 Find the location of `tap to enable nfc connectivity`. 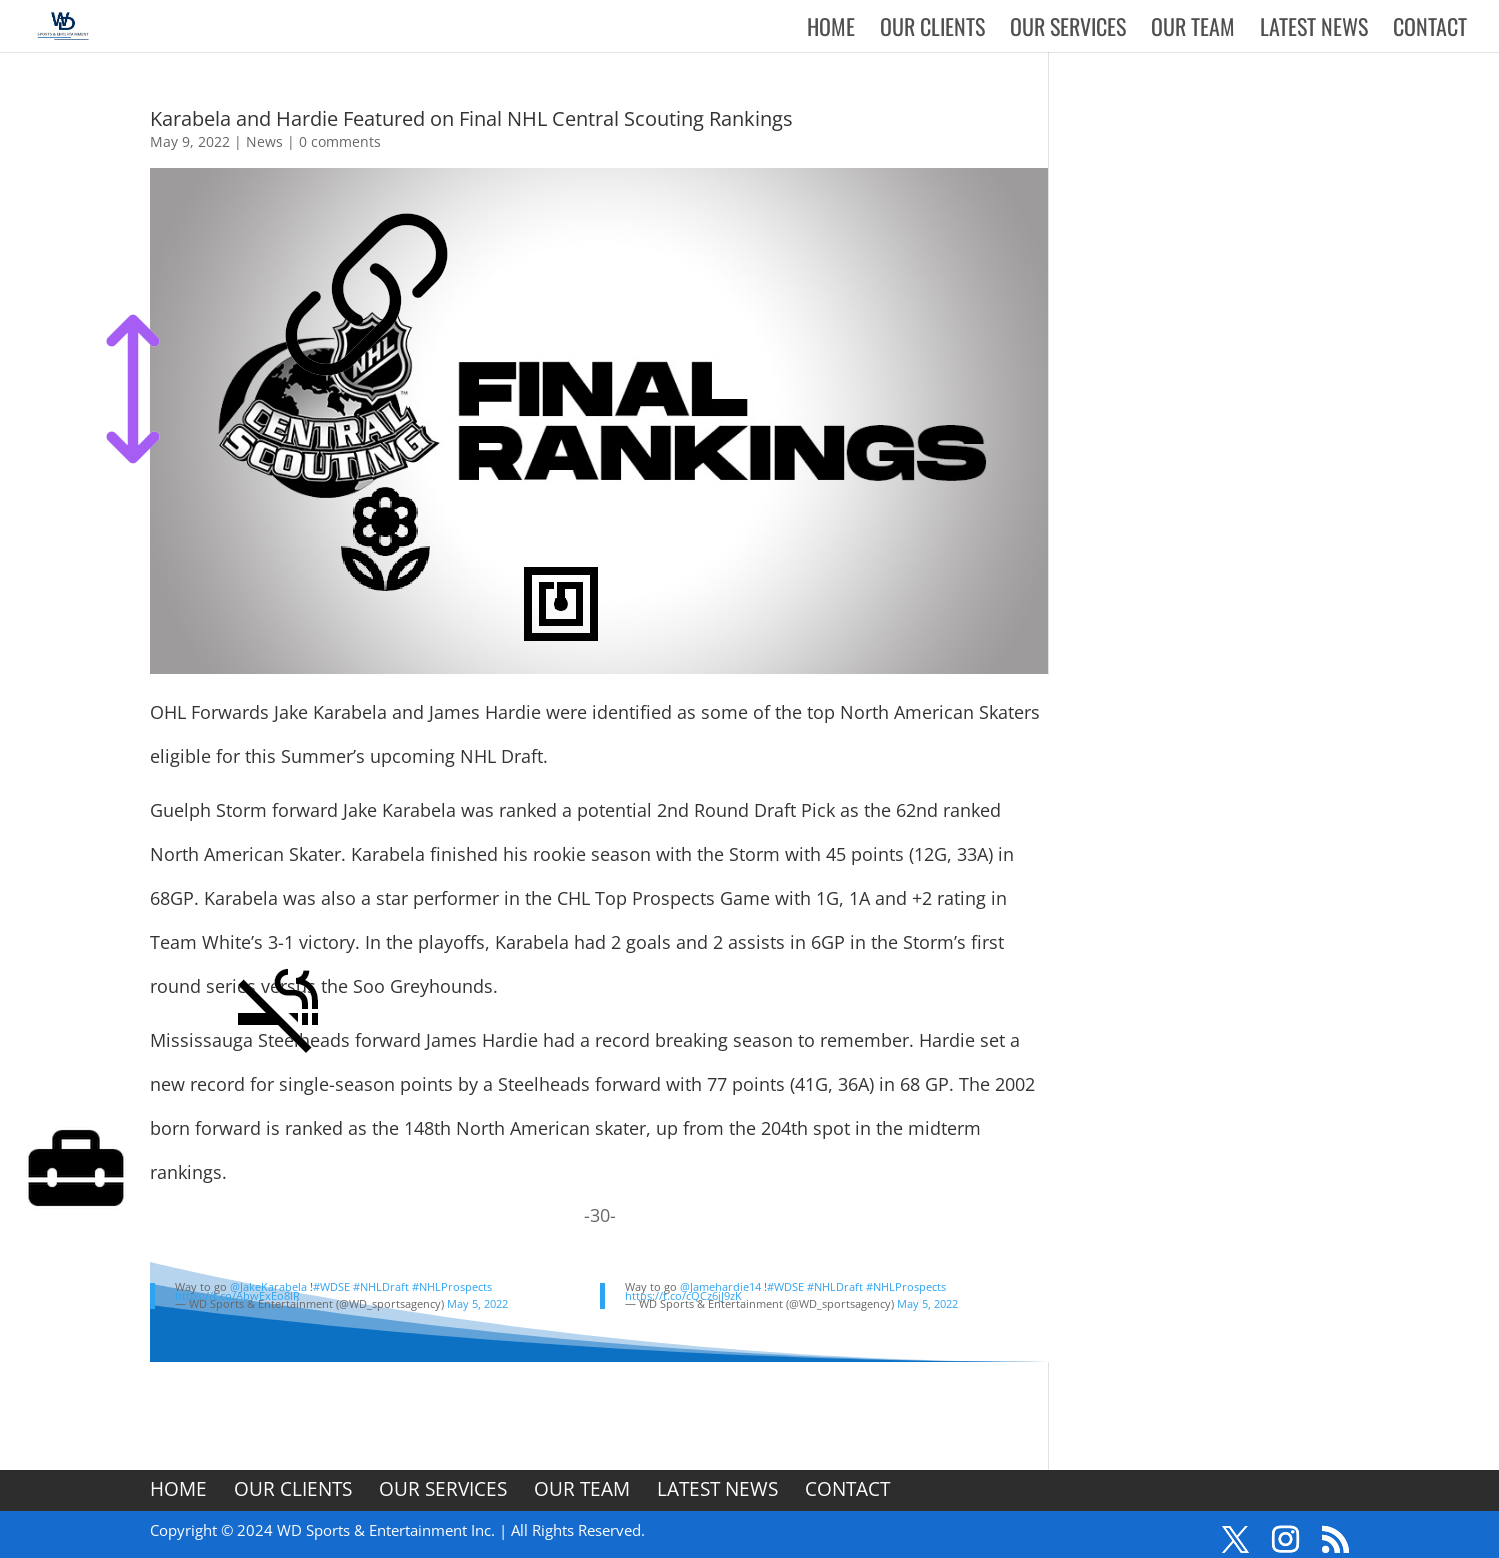

tap to enable nfc connectivity is located at coordinates (561, 604).